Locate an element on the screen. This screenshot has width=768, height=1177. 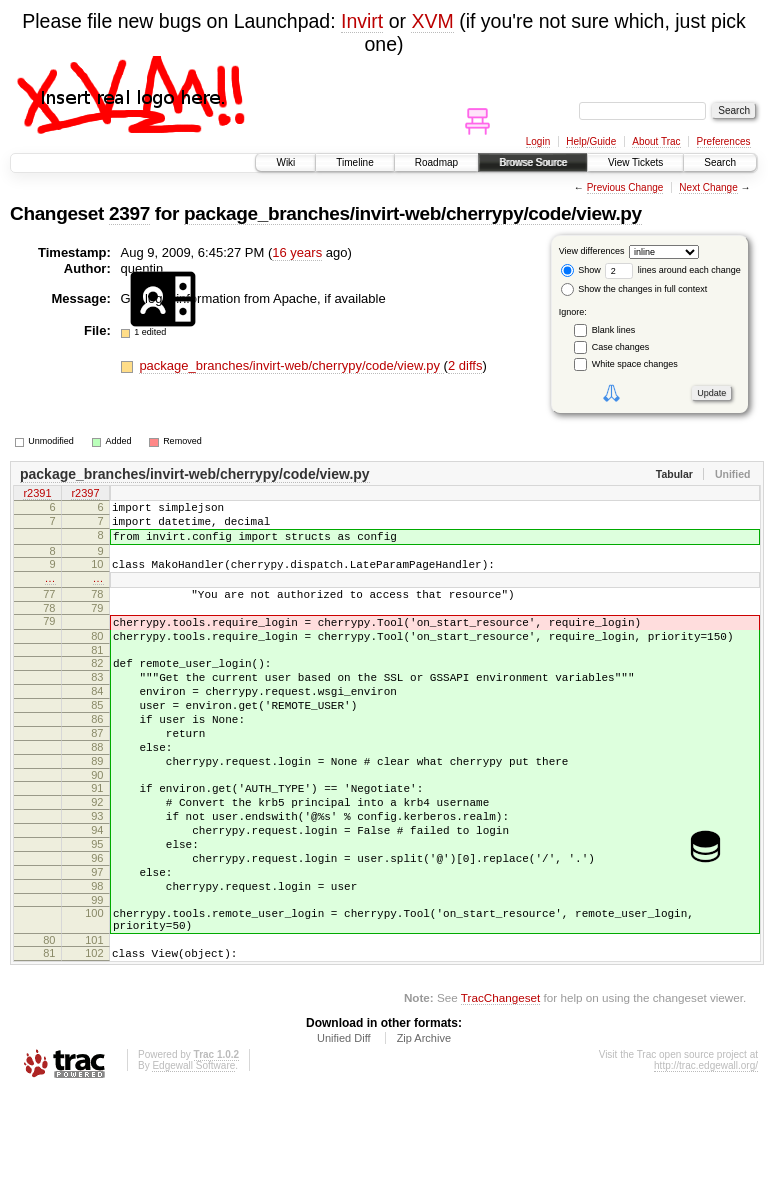
start or join a video conference is located at coordinates (163, 299).